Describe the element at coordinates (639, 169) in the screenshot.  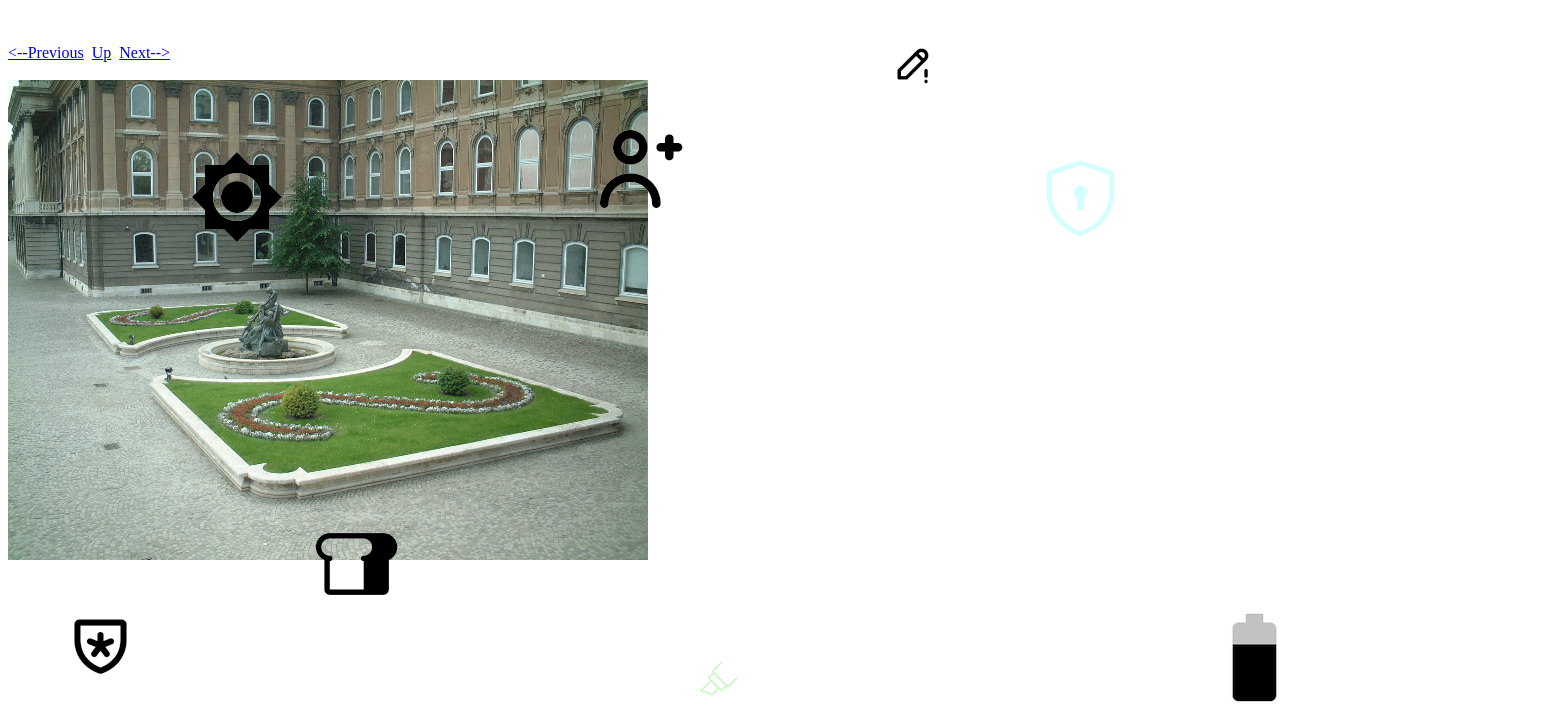
I see `add a new contact` at that location.